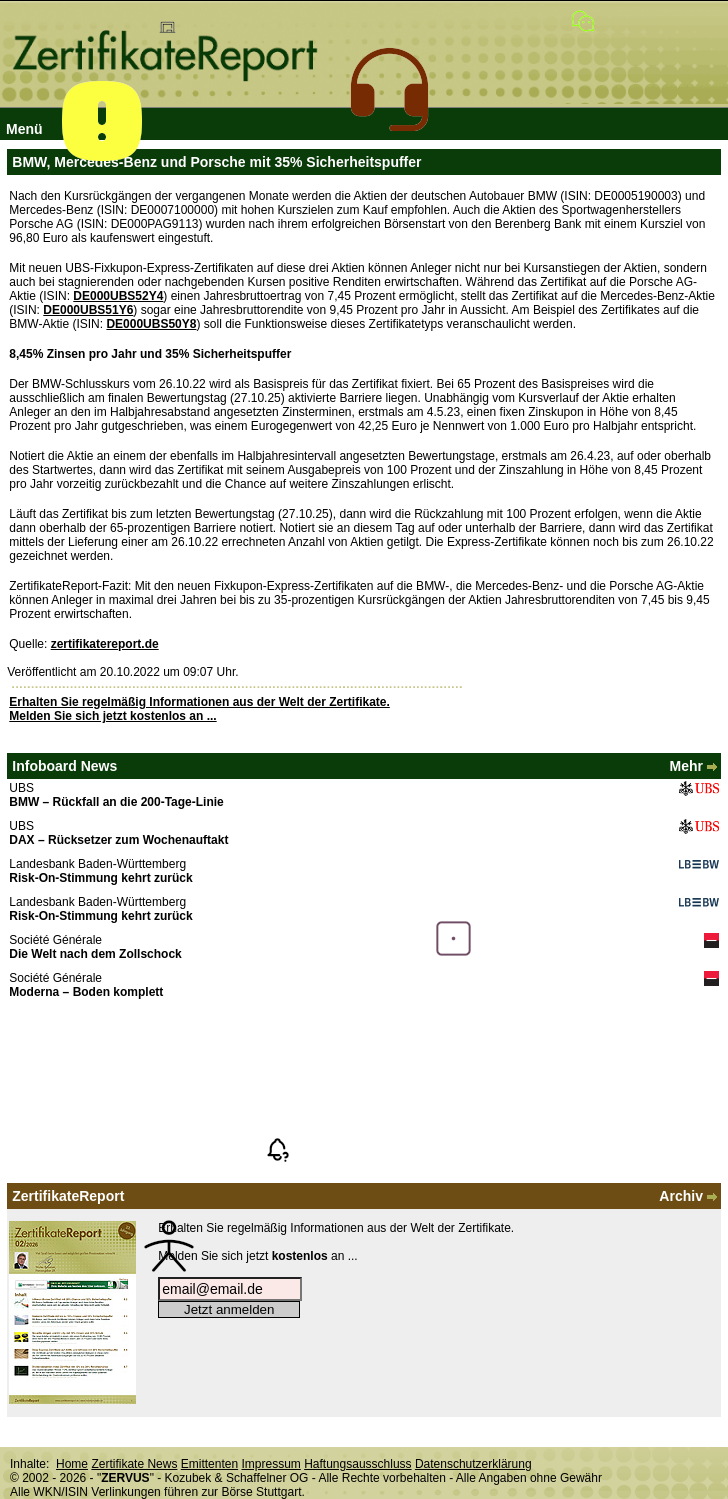 This screenshot has width=728, height=1499. Describe the element at coordinates (169, 1247) in the screenshot. I see `view user profile` at that location.